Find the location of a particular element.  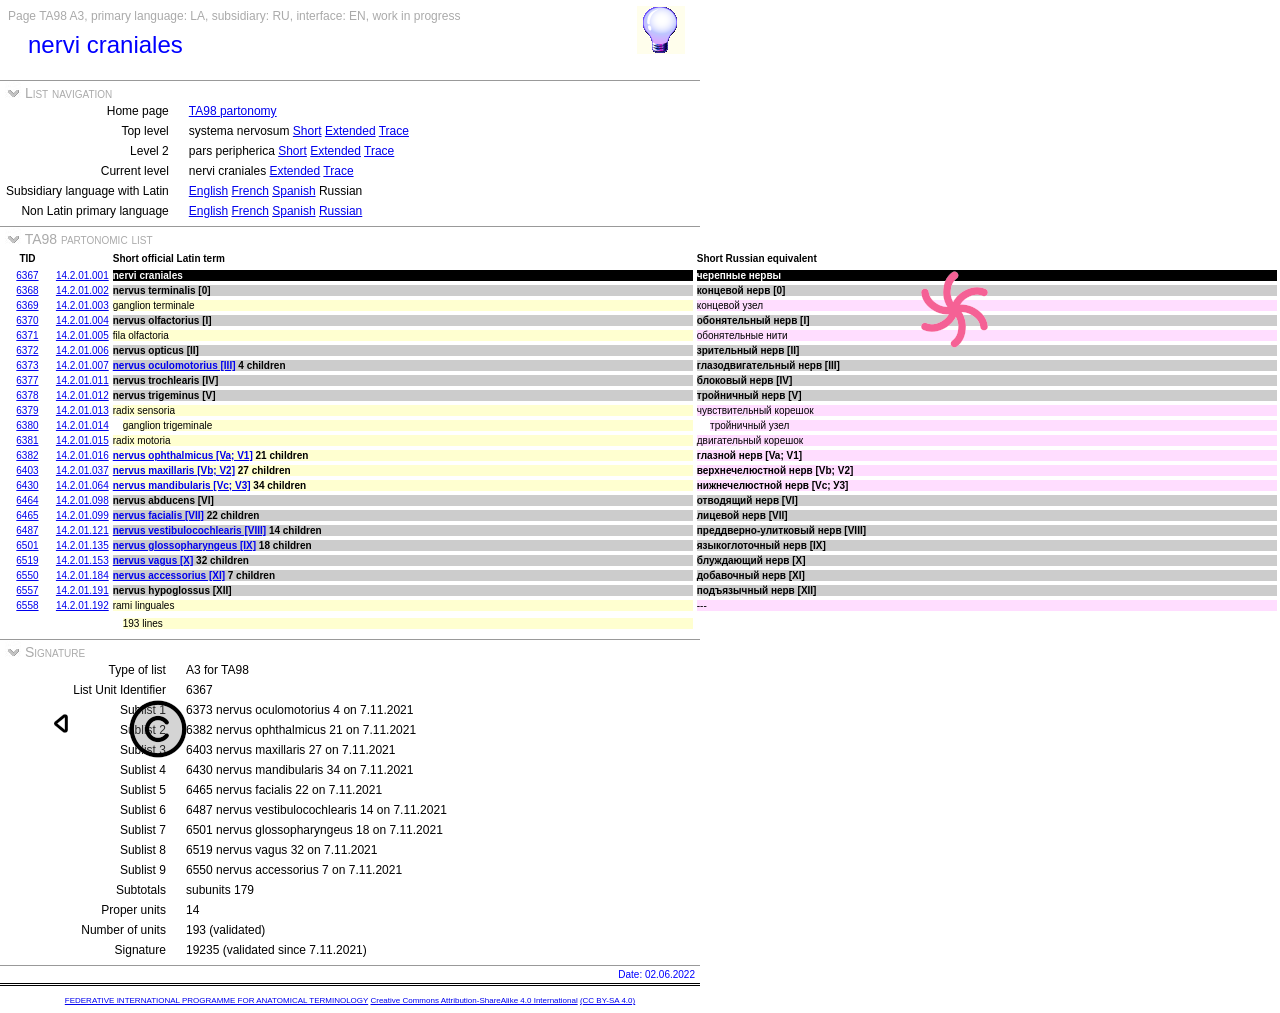

access space or astronomy-themed content is located at coordinates (954, 309).